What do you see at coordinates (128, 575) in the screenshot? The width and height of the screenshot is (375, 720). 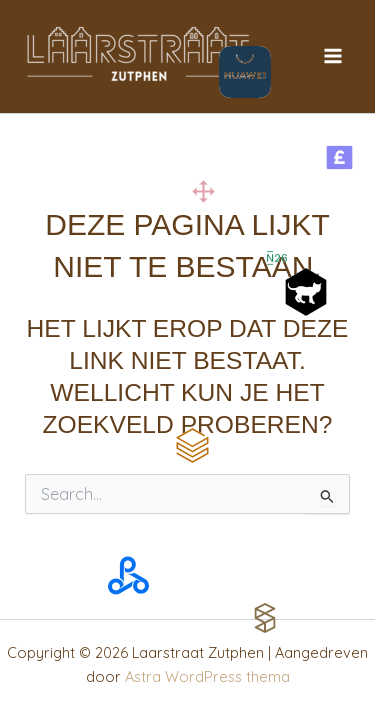 I see `access Google Dataproc cloud service` at bounding box center [128, 575].